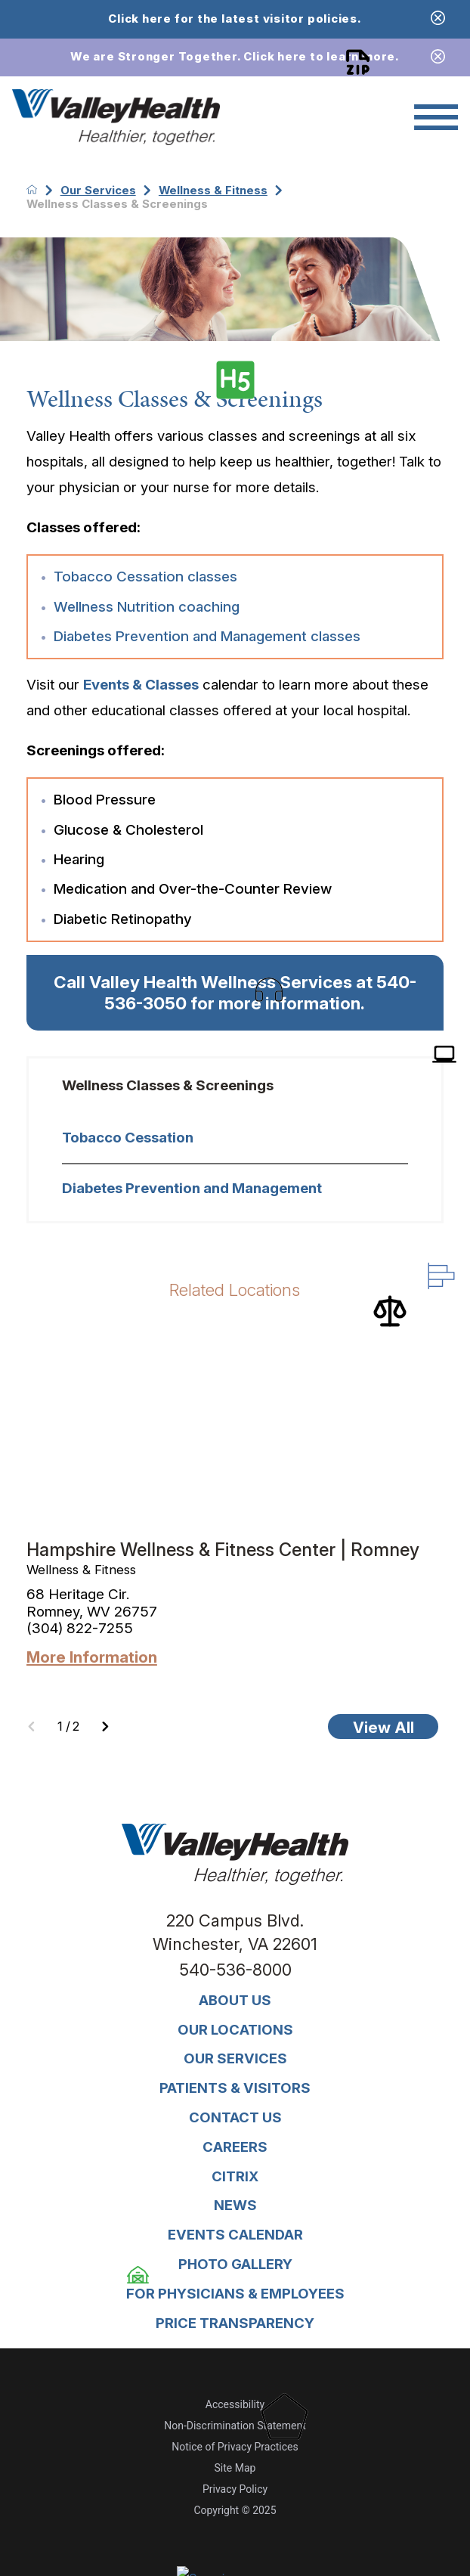  What do you see at coordinates (390, 1312) in the screenshot?
I see `access comparison or weighing features` at bounding box center [390, 1312].